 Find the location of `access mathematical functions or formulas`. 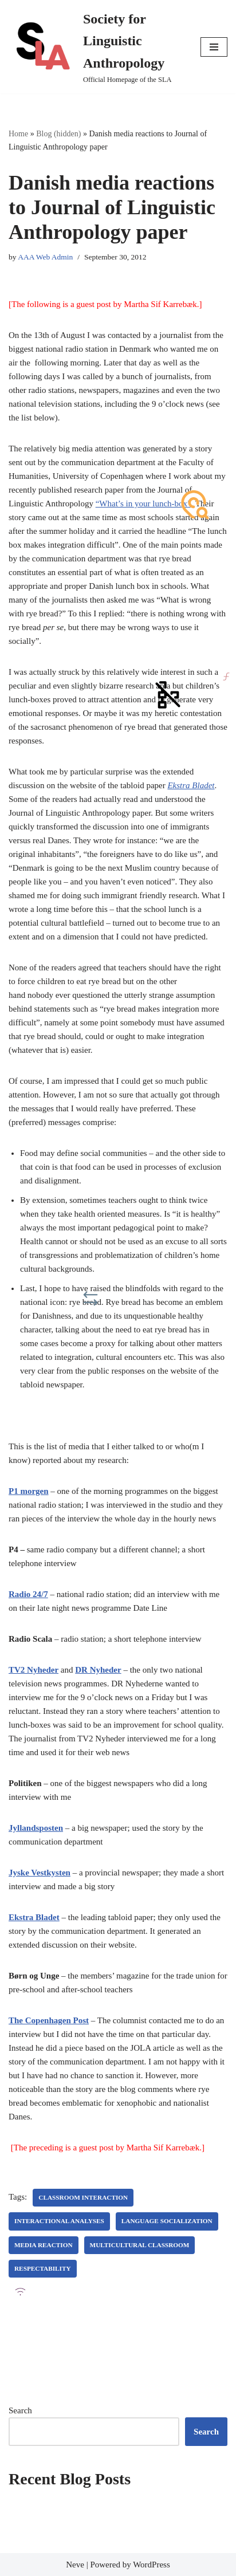

access mathematical functions or formulas is located at coordinates (226, 677).